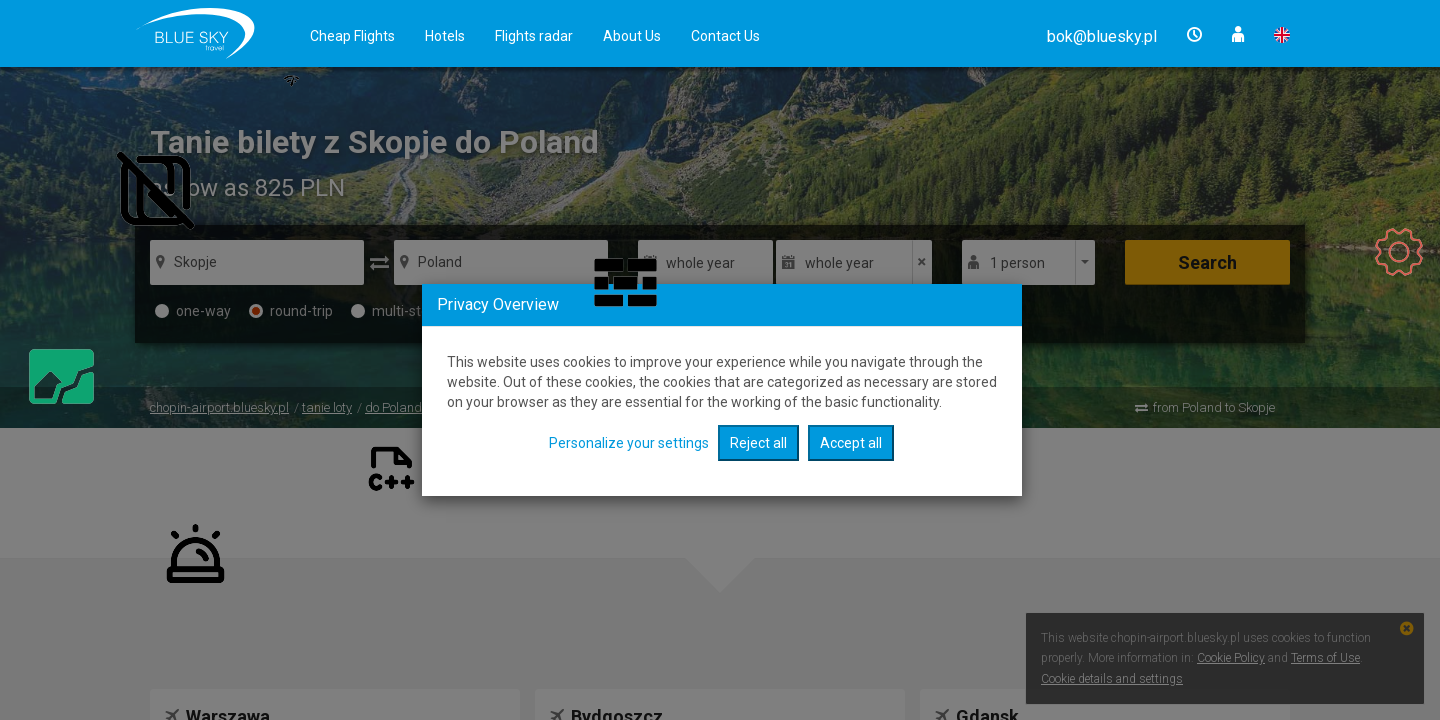 Image resolution: width=1440 pixels, height=720 pixels. What do you see at coordinates (61, 376) in the screenshot?
I see `indicates a broken or corrupted image file` at bounding box center [61, 376].